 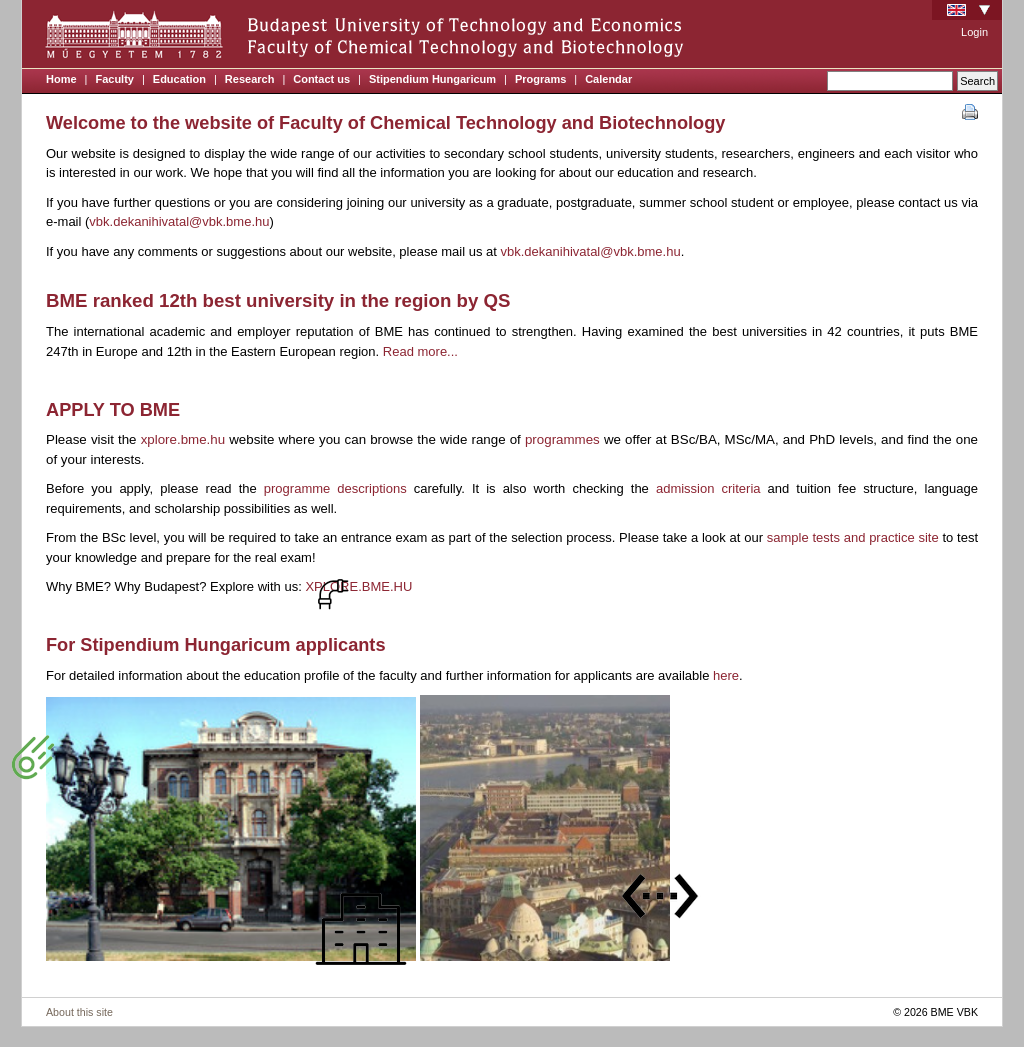 I want to click on view apartment or building listings, so click(x=361, y=929).